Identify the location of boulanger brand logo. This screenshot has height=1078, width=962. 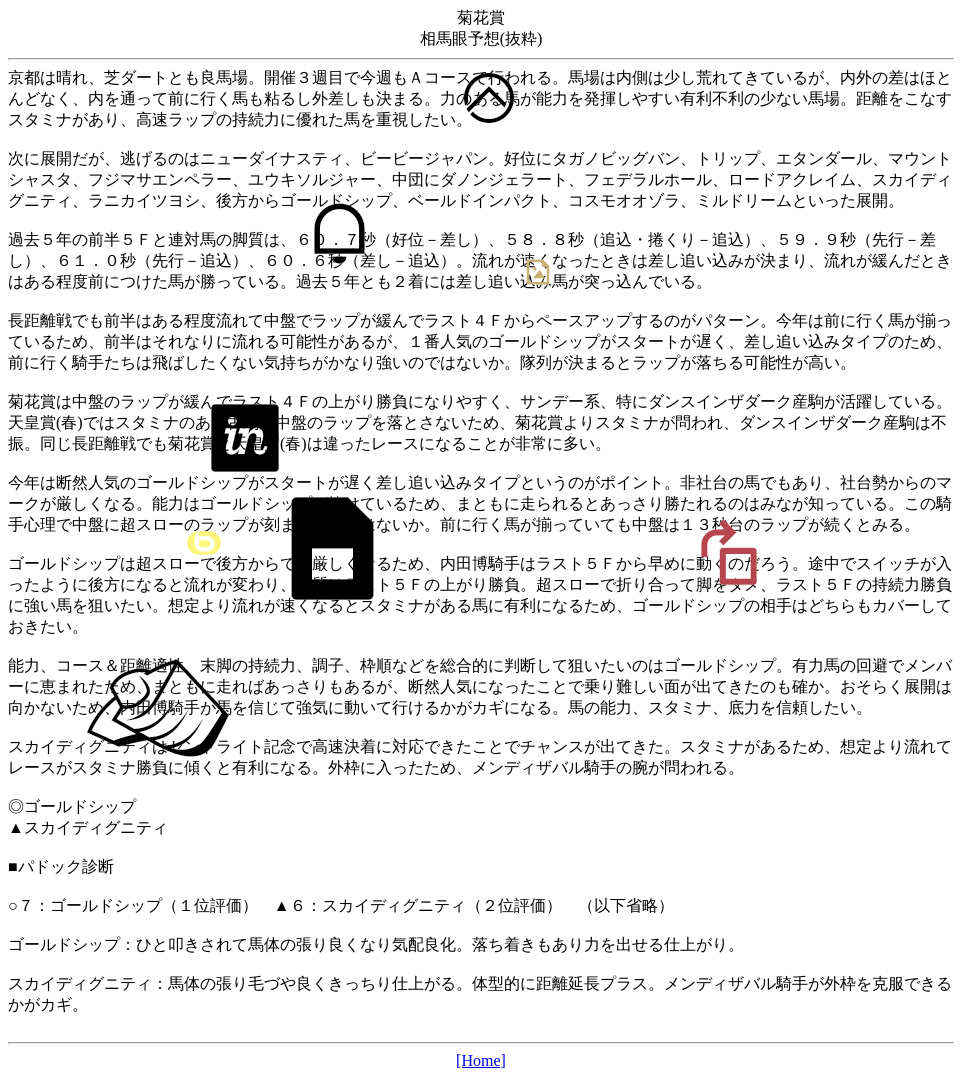
(204, 543).